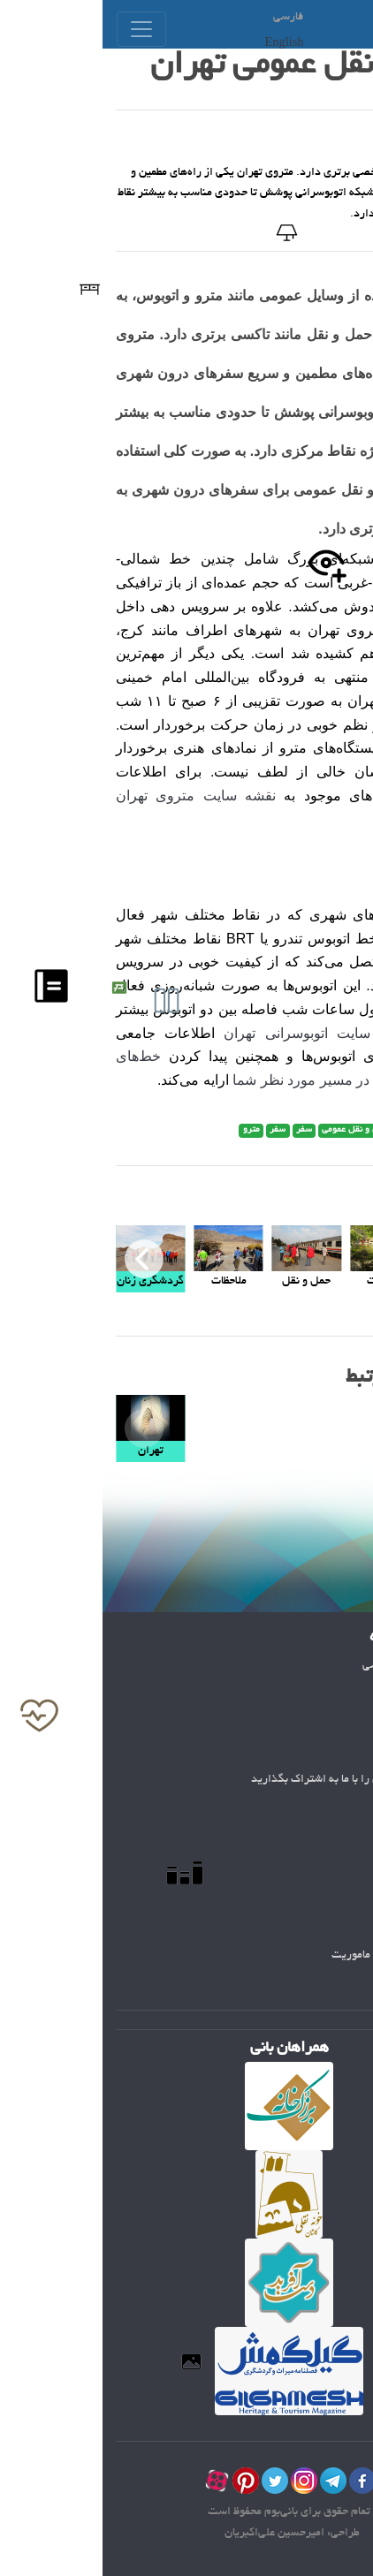 Image resolution: width=373 pixels, height=2576 pixels. What do you see at coordinates (185, 1873) in the screenshot?
I see `adjust audio equalizer settings` at bounding box center [185, 1873].